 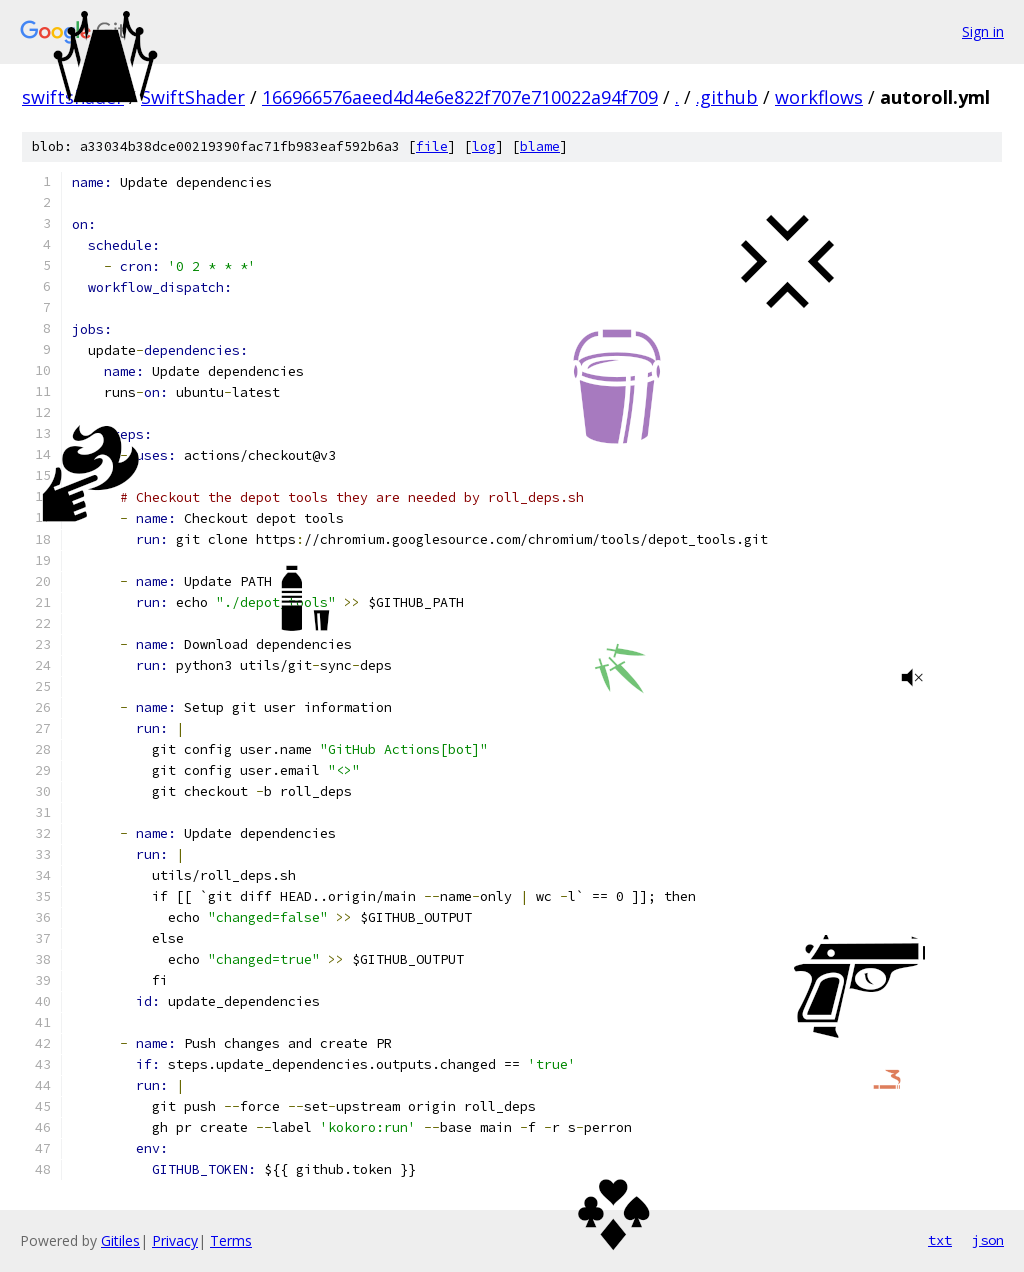 I want to click on access card games or poker section, so click(x=613, y=1214).